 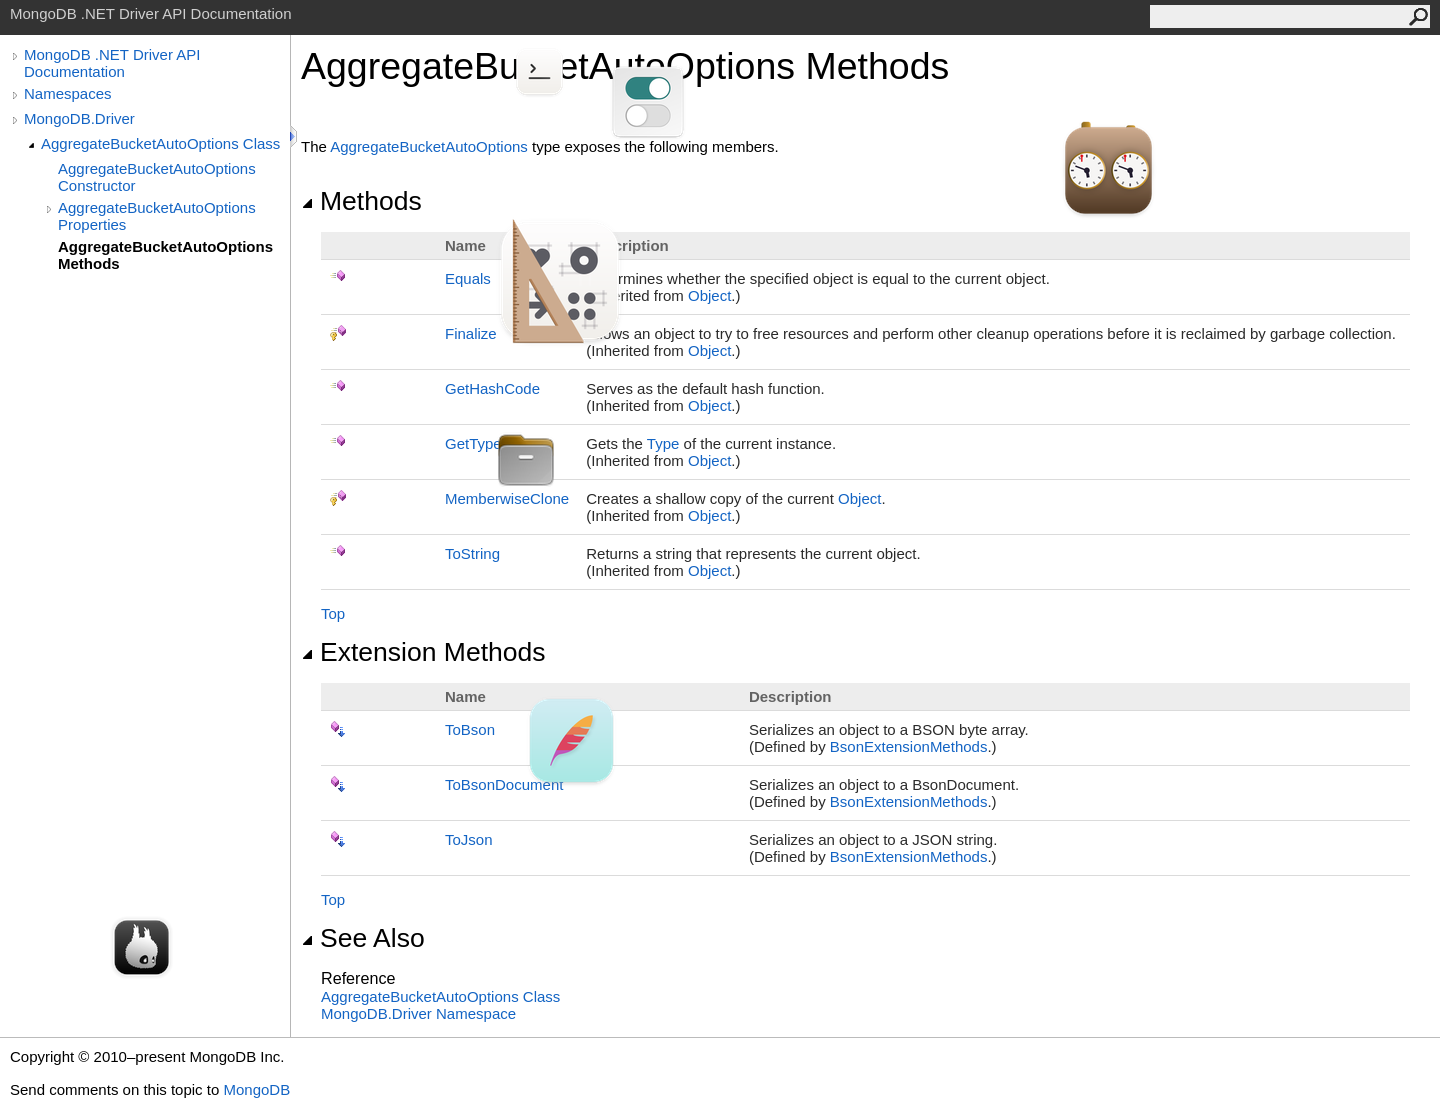 What do you see at coordinates (1108, 170) in the screenshot?
I see `open the chess clock app` at bounding box center [1108, 170].